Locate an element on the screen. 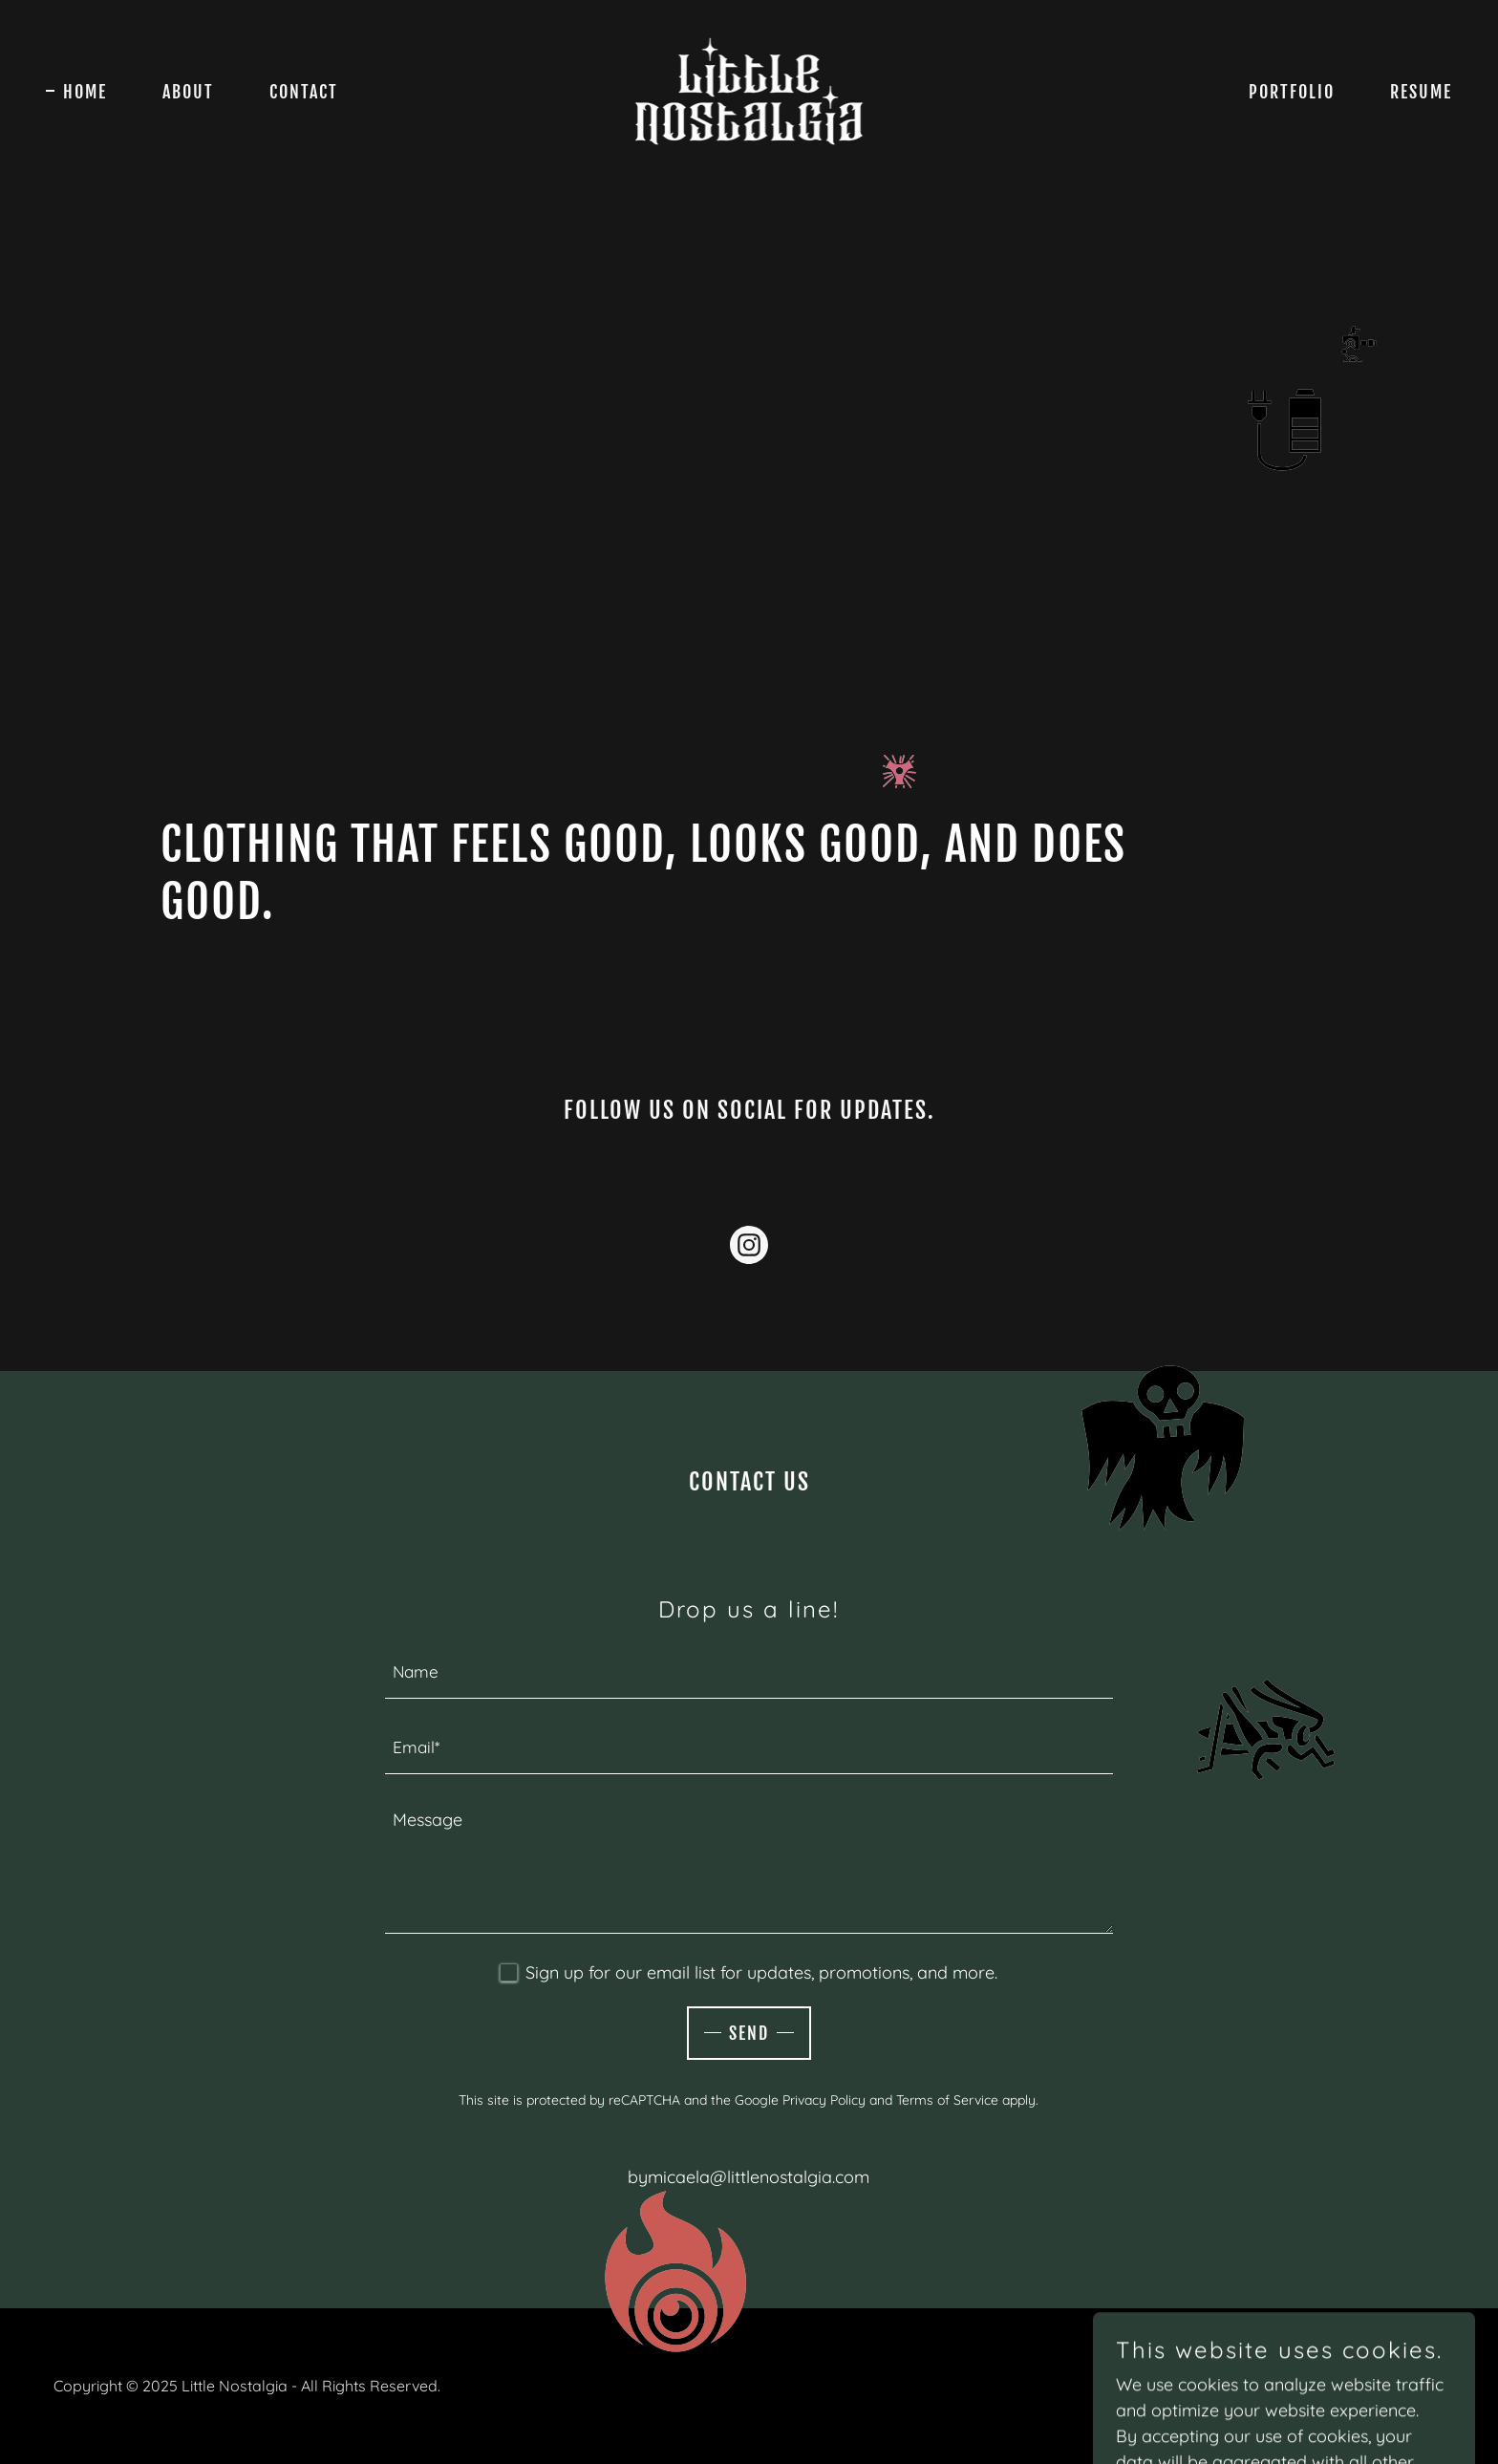 This screenshot has width=1498, height=2464. select automated turret weapon is located at coordinates (1359, 343).